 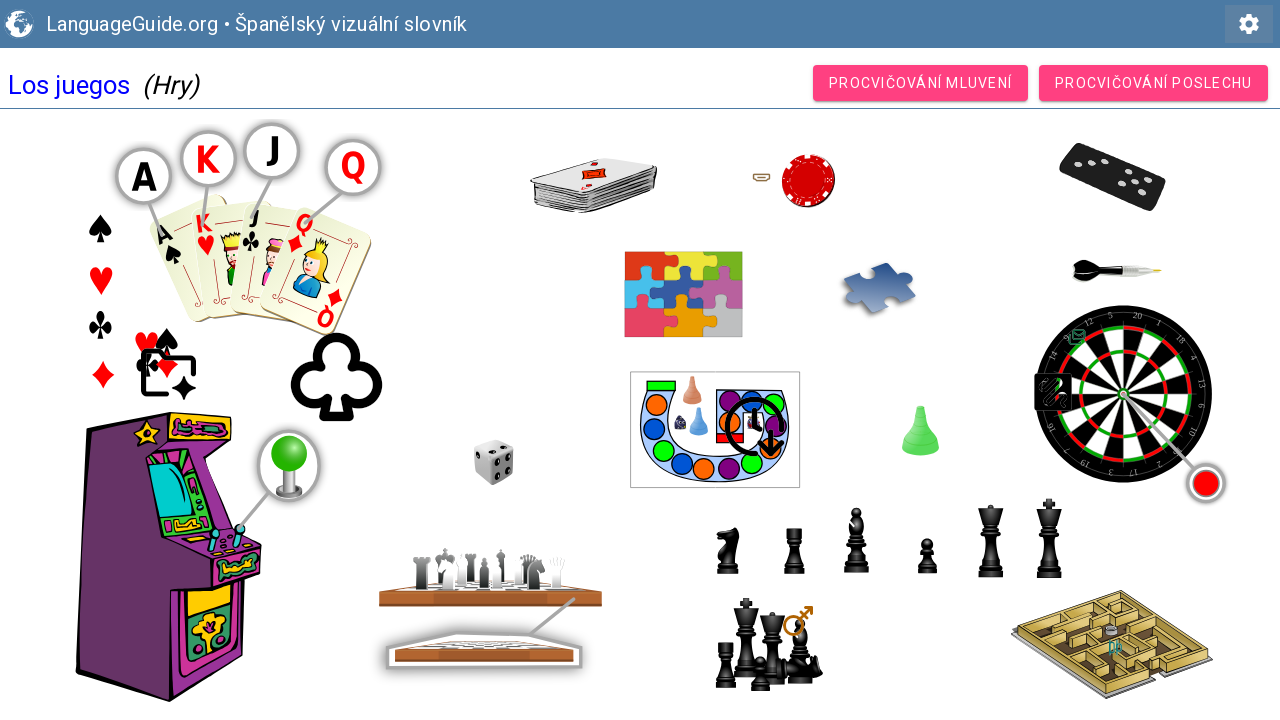 What do you see at coordinates (336, 378) in the screenshot?
I see `select clubs suit in a card game` at bounding box center [336, 378].